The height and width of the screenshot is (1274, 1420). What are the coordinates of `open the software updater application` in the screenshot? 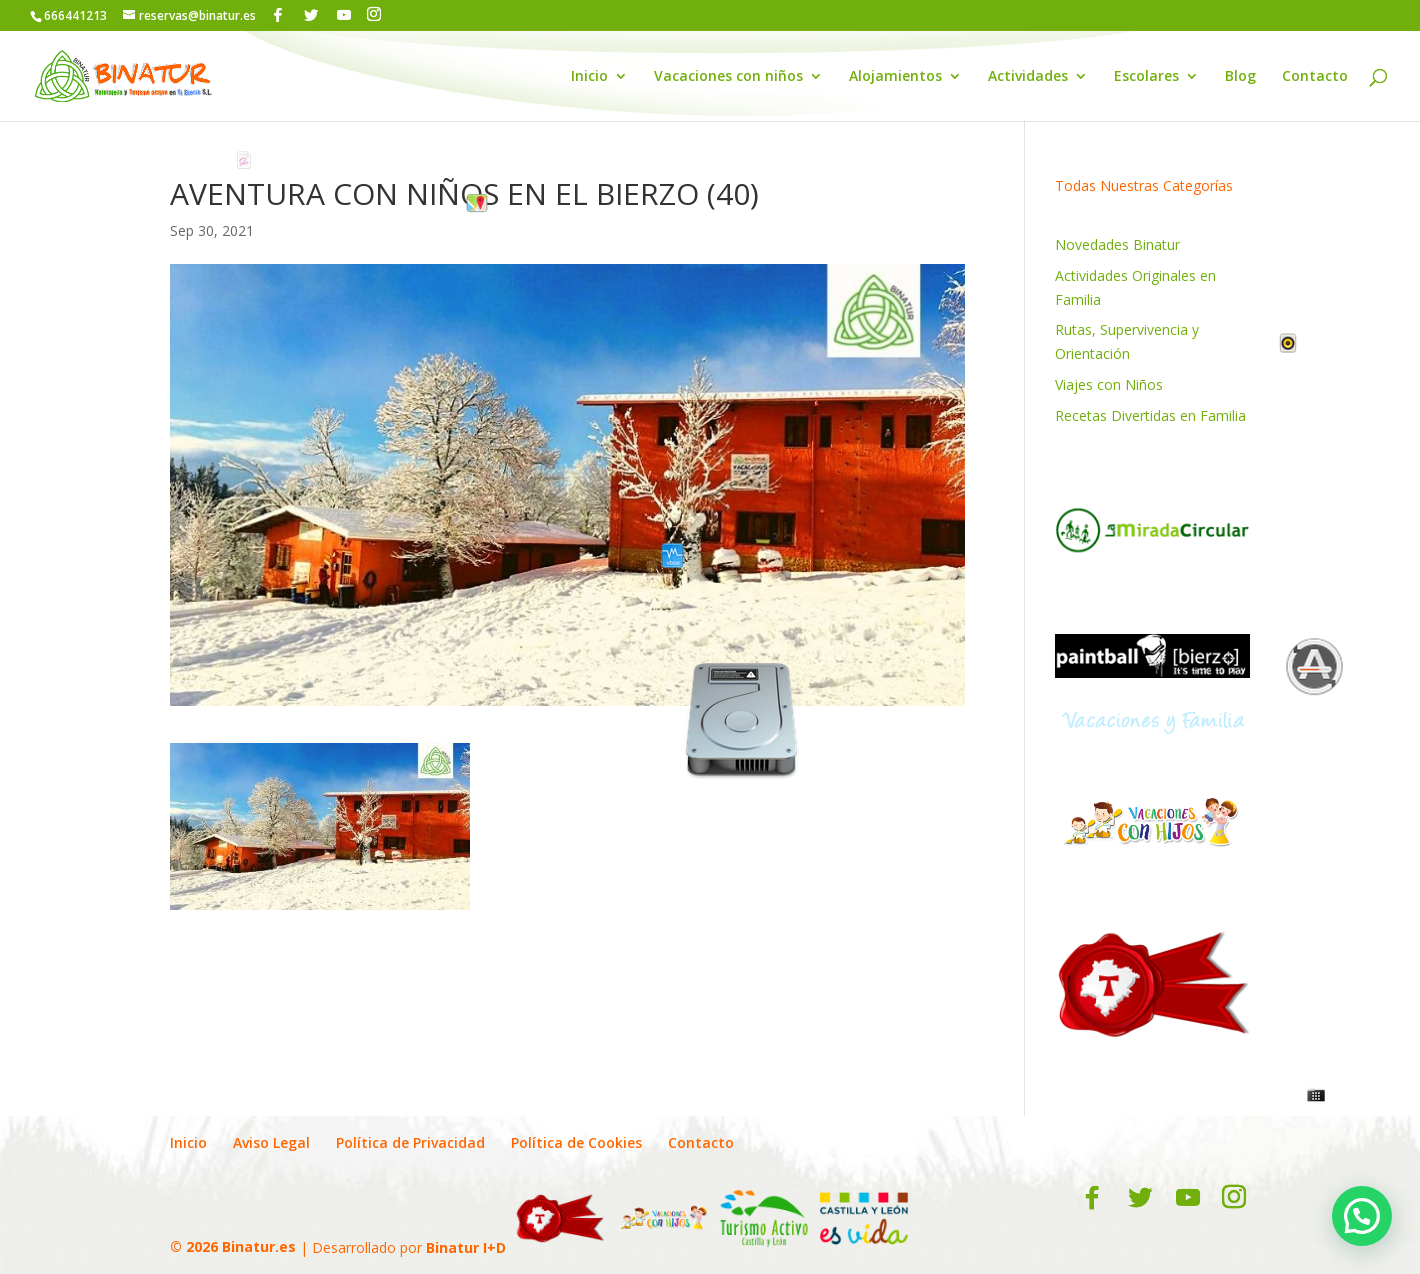 It's located at (1314, 666).